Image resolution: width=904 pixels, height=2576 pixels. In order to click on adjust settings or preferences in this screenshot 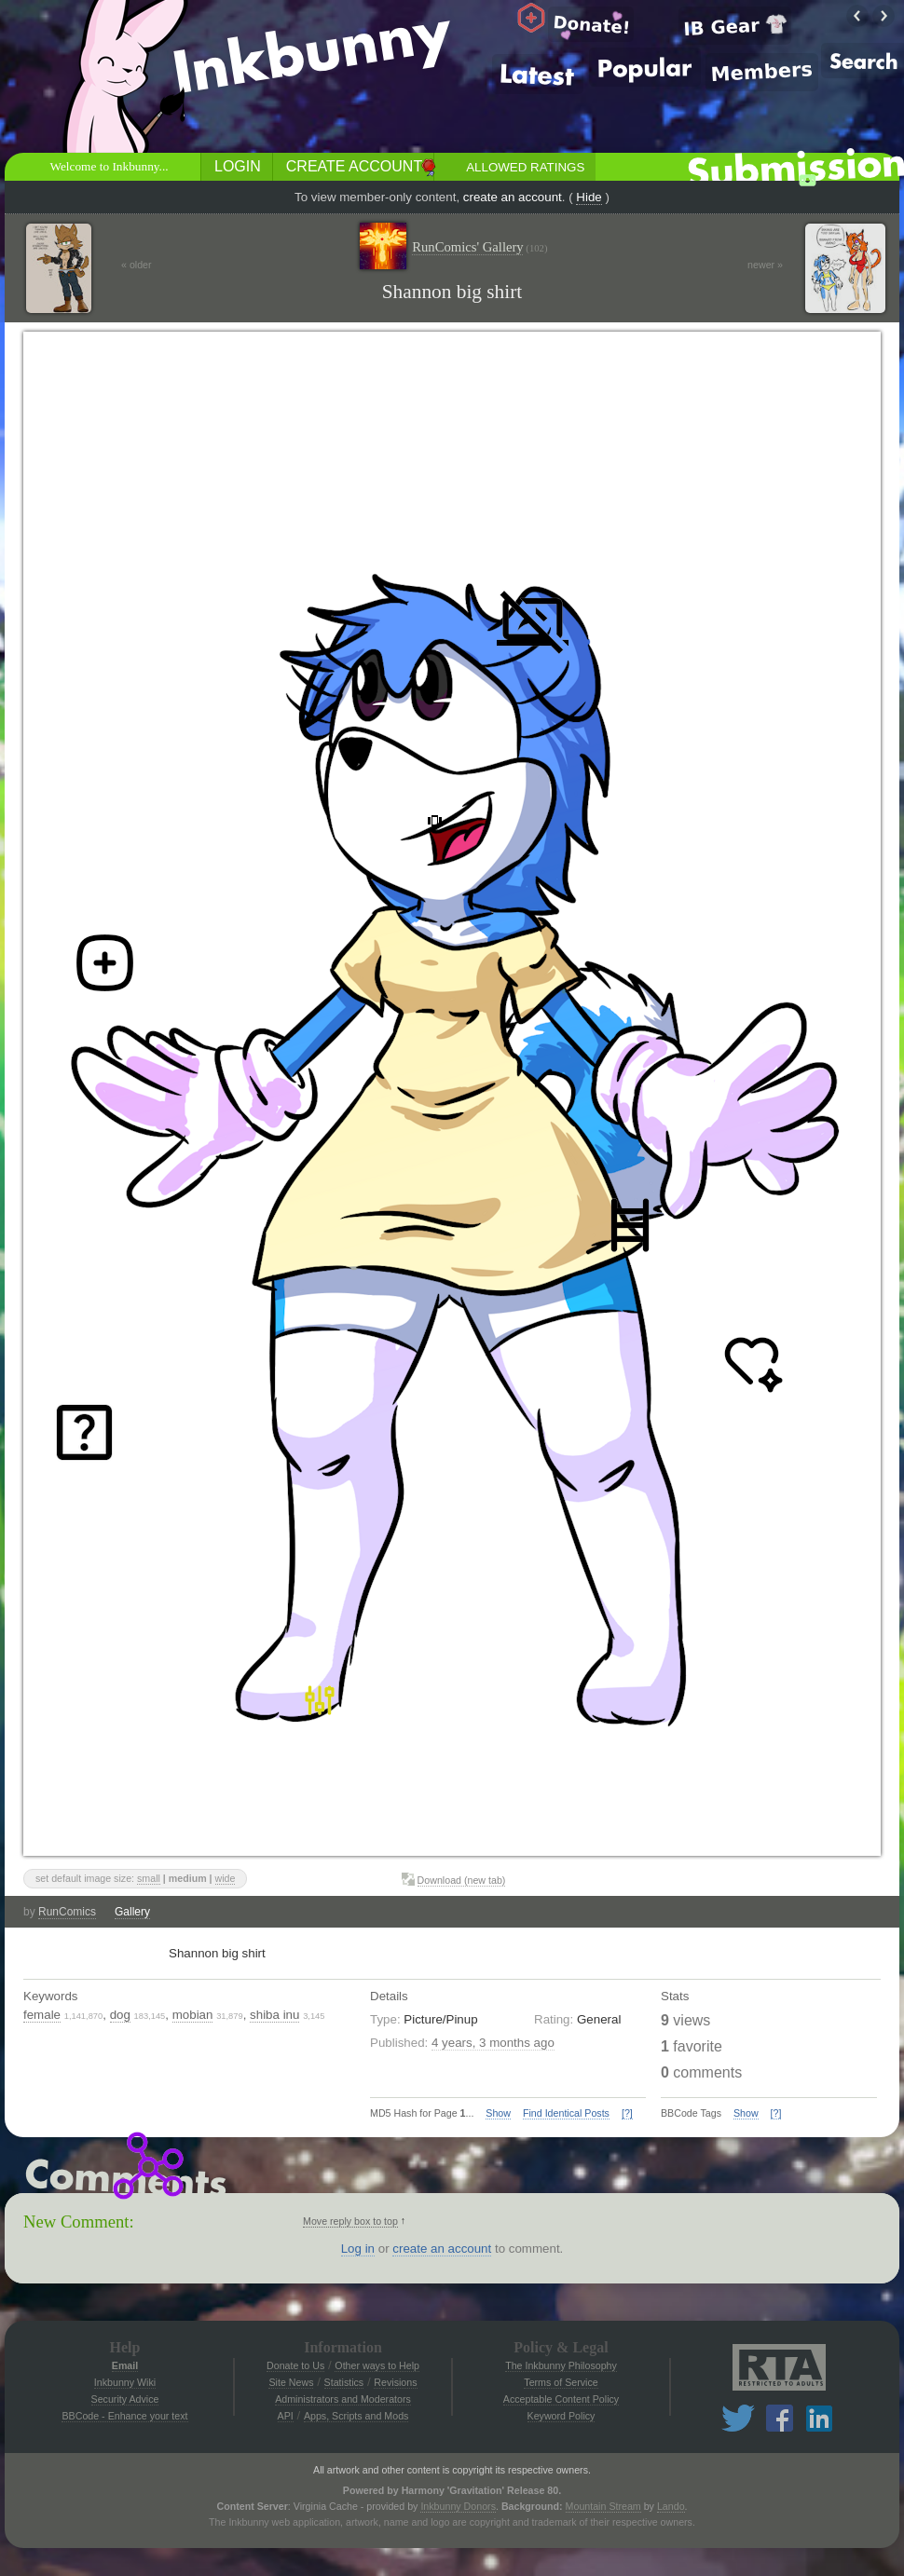, I will do `click(320, 1700)`.